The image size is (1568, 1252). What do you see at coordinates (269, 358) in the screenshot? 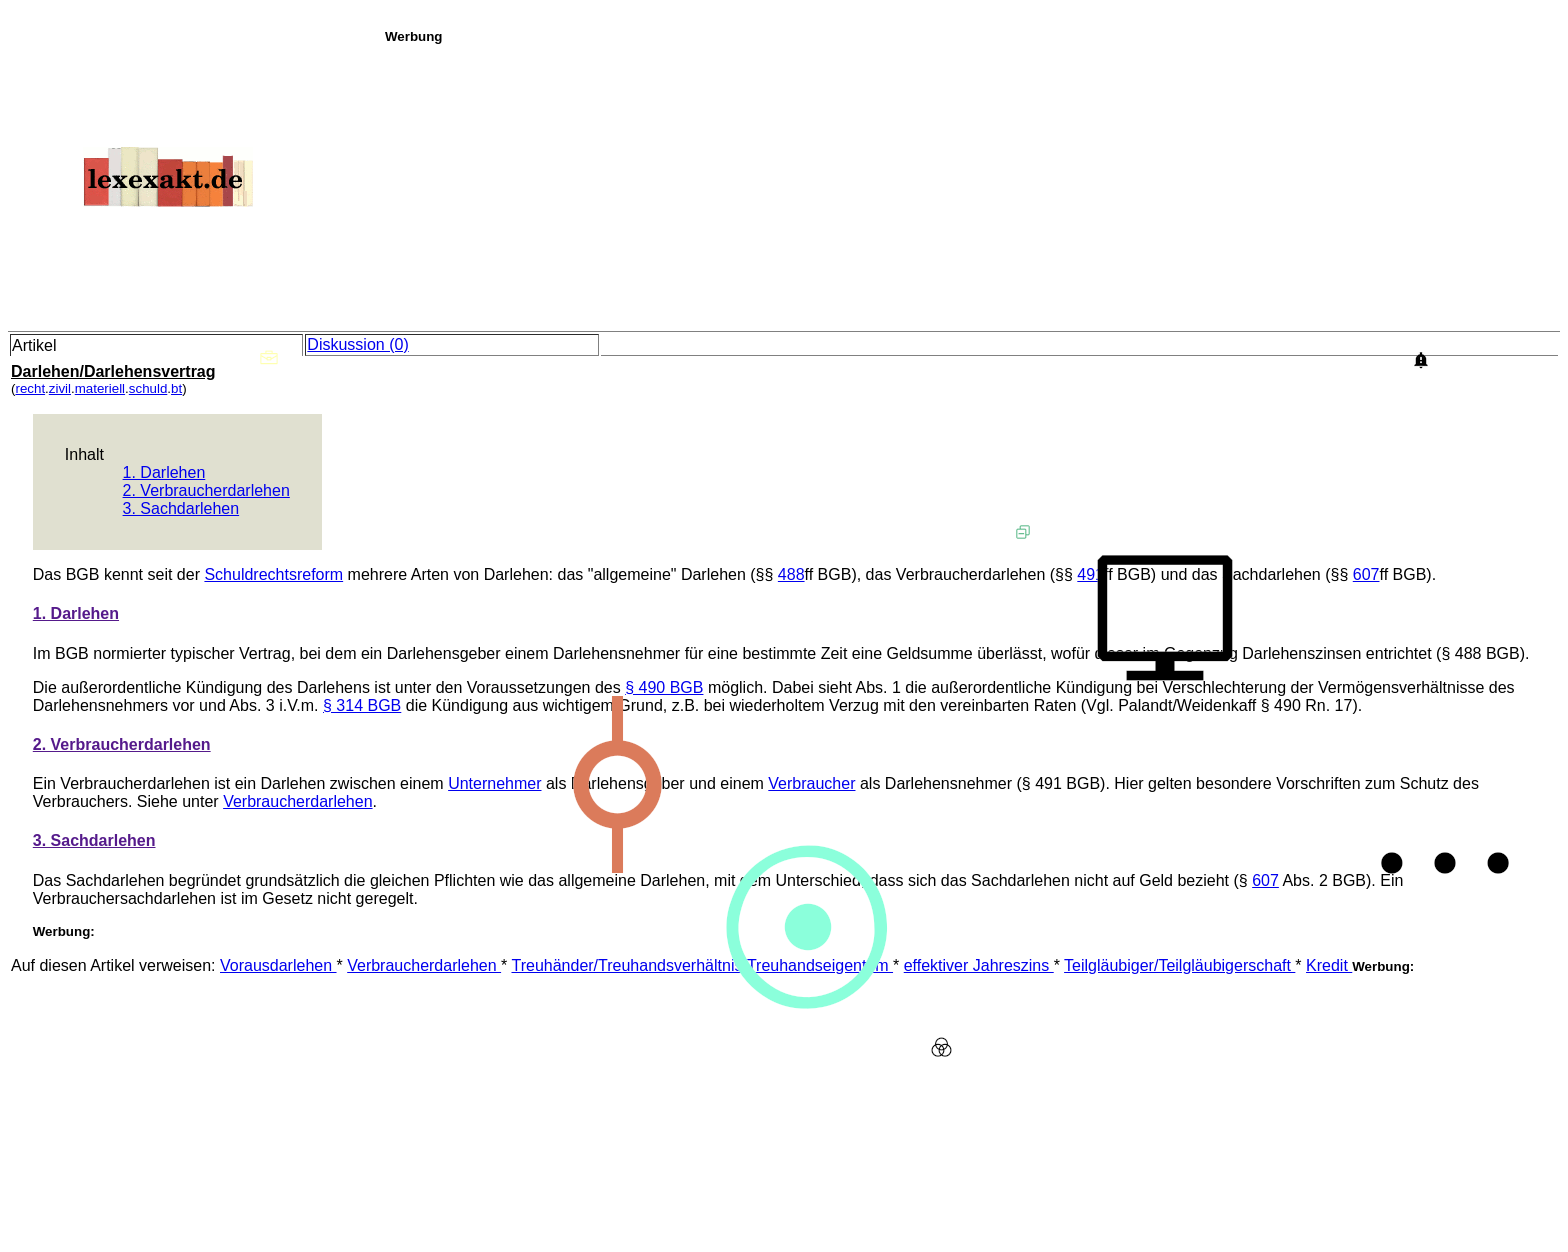
I see `access work or business-related files` at bounding box center [269, 358].